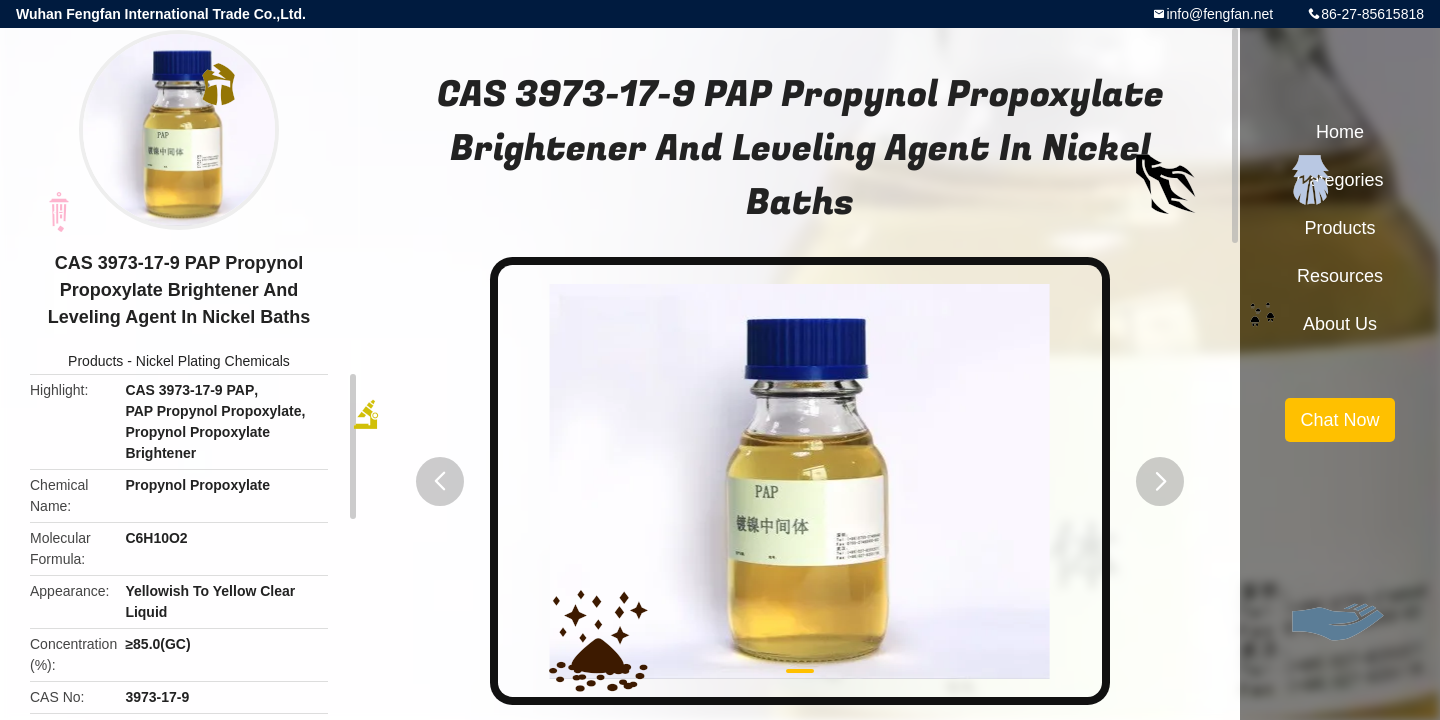  What do you see at coordinates (1311, 180) in the screenshot?
I see `indicates horse or equine-related content` at bounding box center [1311, 180].